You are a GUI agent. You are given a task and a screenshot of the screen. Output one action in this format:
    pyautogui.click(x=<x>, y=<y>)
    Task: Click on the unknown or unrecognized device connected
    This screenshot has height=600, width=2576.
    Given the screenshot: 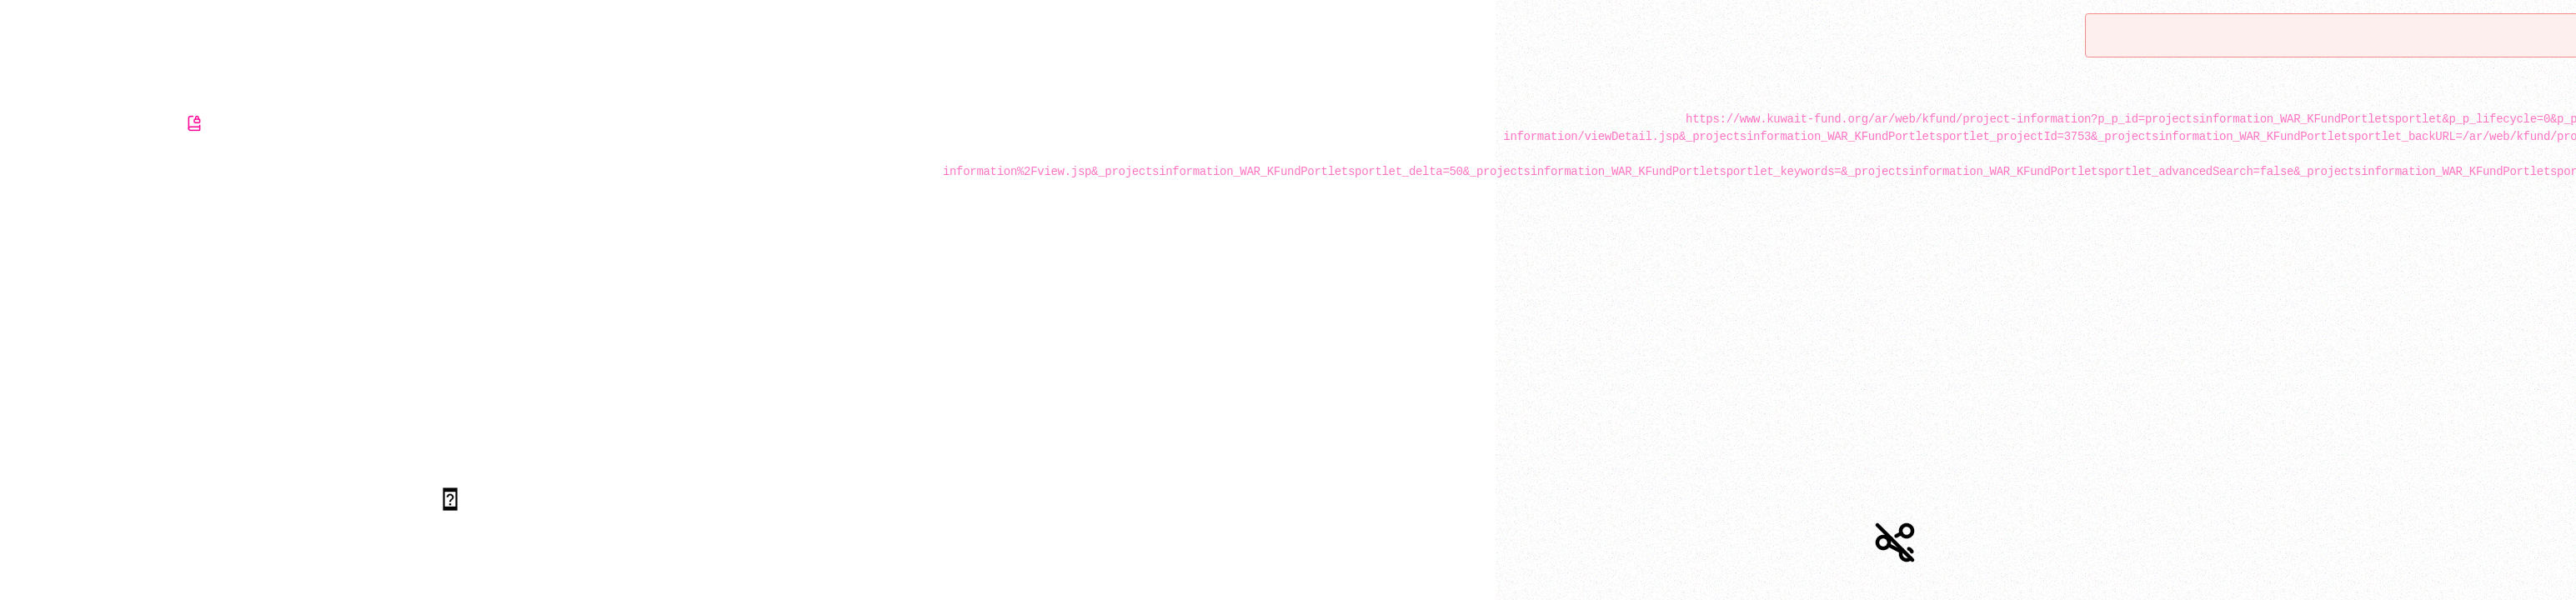 What is the action you would take?
    pyautogui.click(x=450, y=499)
    